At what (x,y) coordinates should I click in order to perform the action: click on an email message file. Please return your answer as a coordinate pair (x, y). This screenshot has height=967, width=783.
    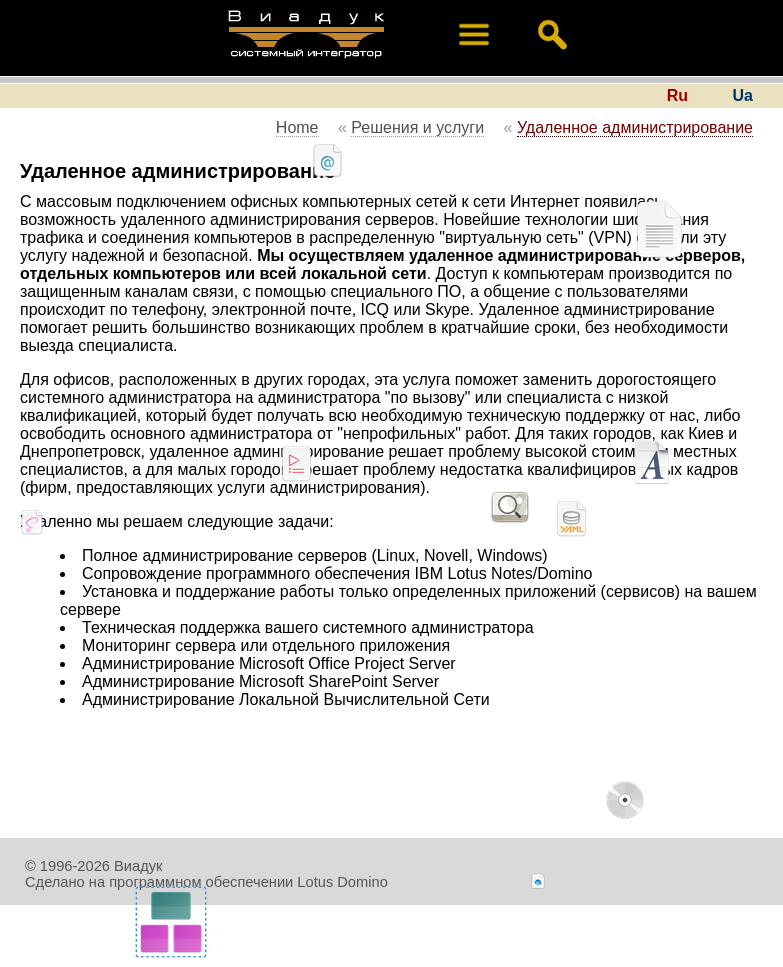
    Looking at the image, I should click on (327, 160).